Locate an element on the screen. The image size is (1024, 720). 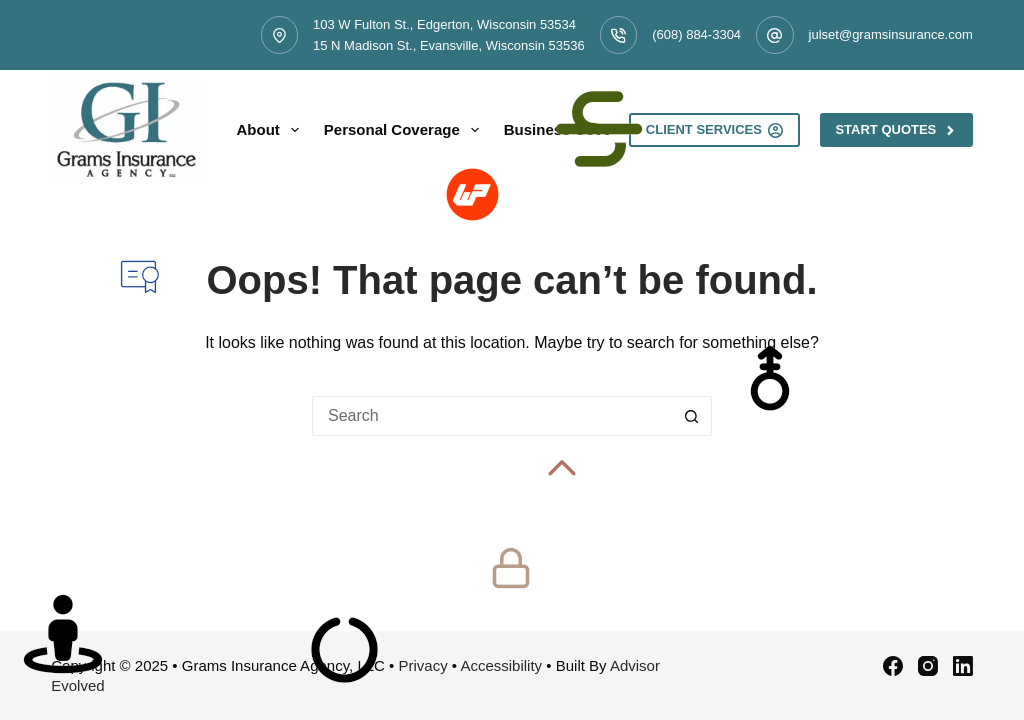
indicates vertical mars symbol or transgender male gender identity is located at coordinates (770, 379).